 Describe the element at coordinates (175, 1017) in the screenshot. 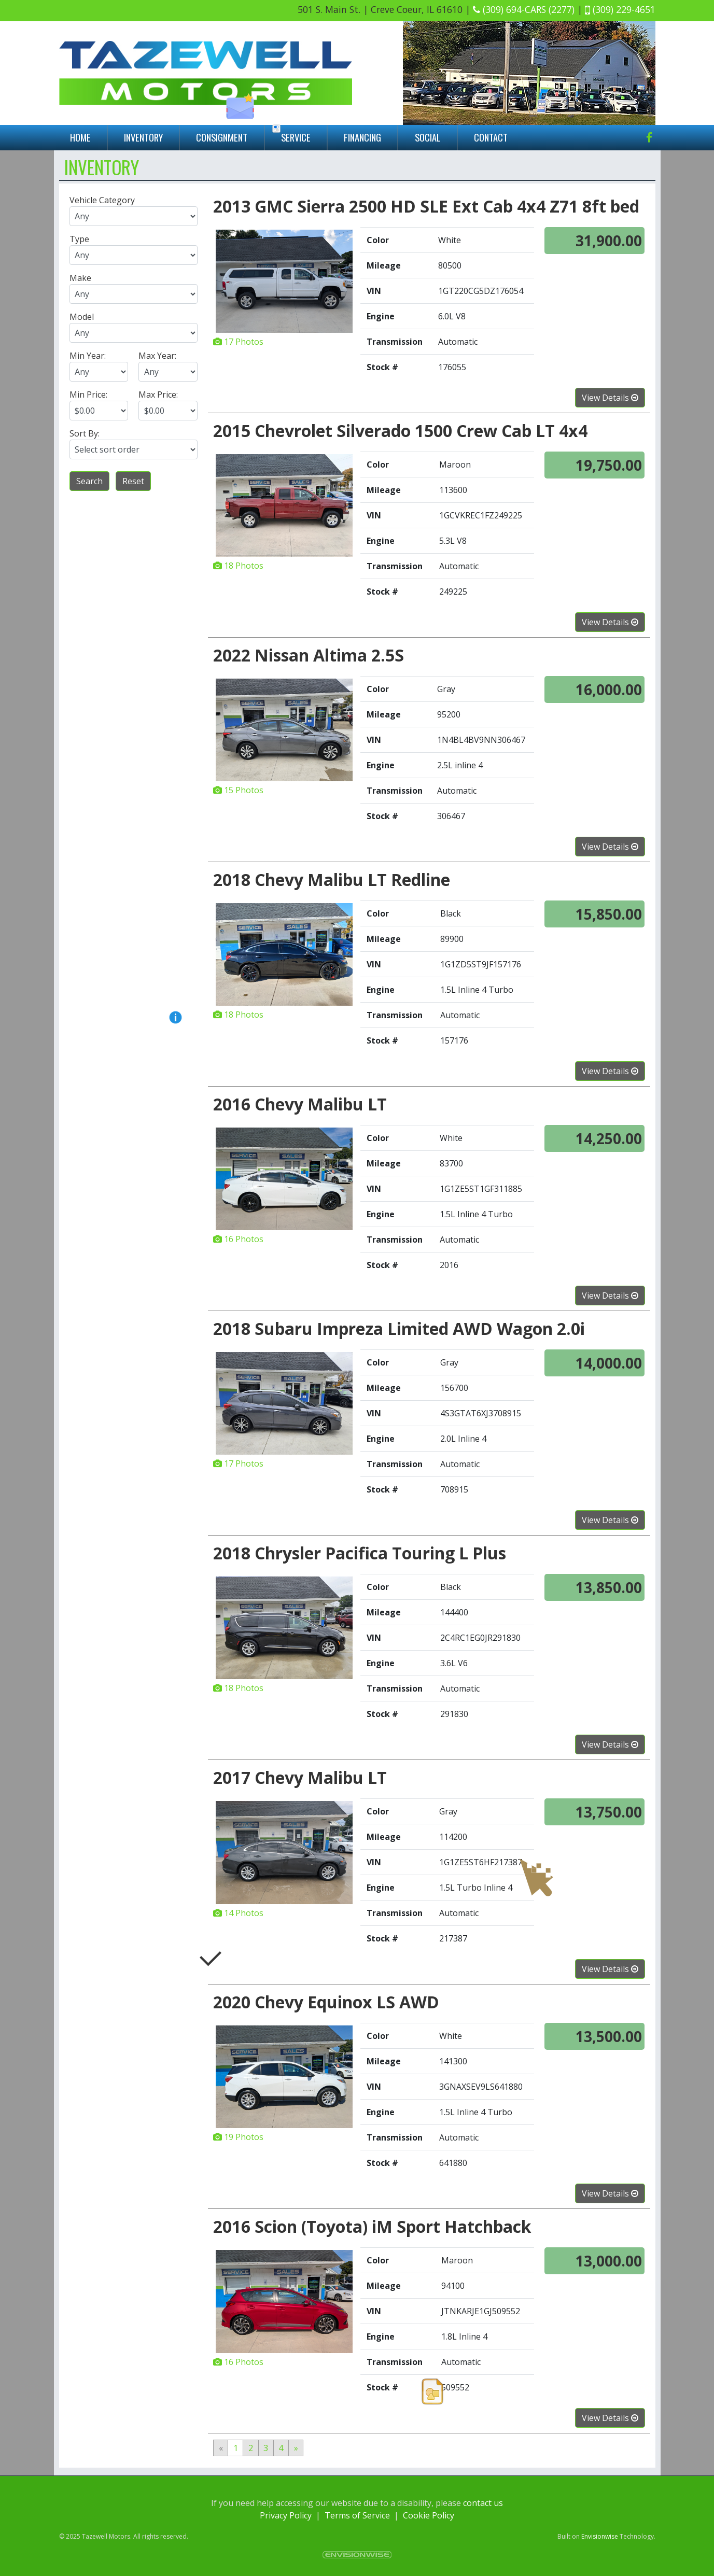

I see `view more information about this item` at that location.